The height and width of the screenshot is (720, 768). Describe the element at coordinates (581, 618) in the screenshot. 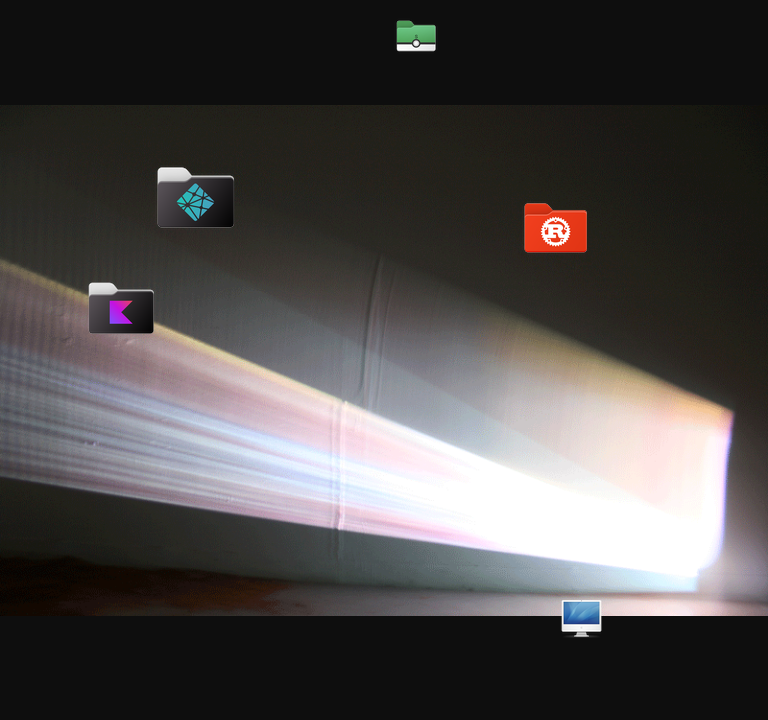

I see `represents an iMac computer in system settings` at that location.